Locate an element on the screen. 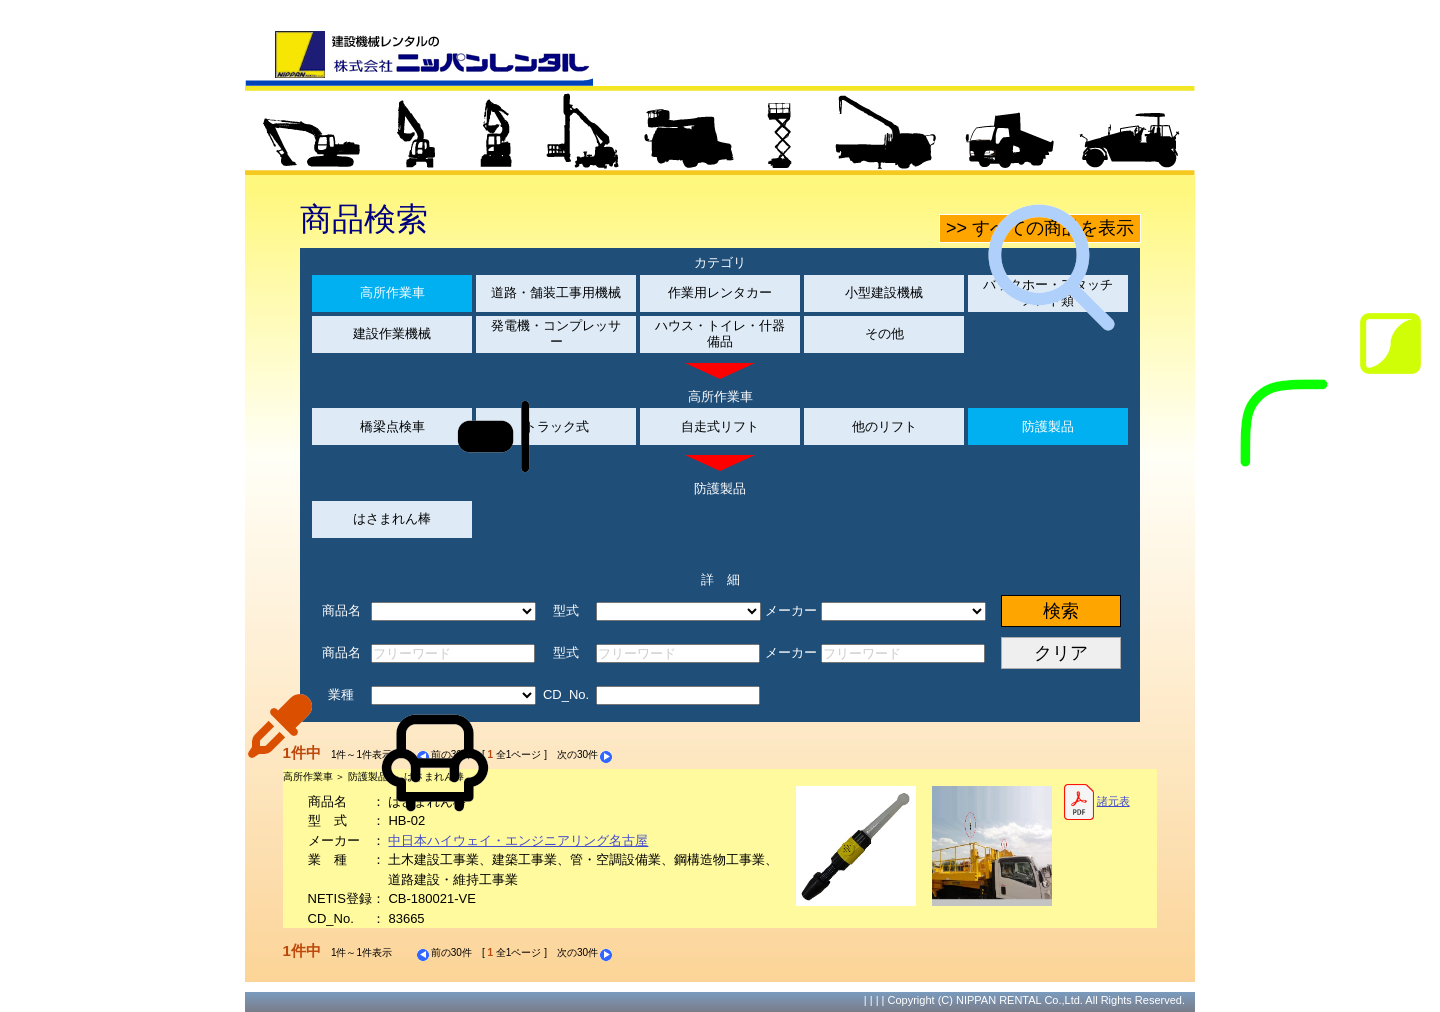 Image resolution: width=1440 pixels, height=1012 pixels. align selected element to the right is located at coordinates (493, 436).